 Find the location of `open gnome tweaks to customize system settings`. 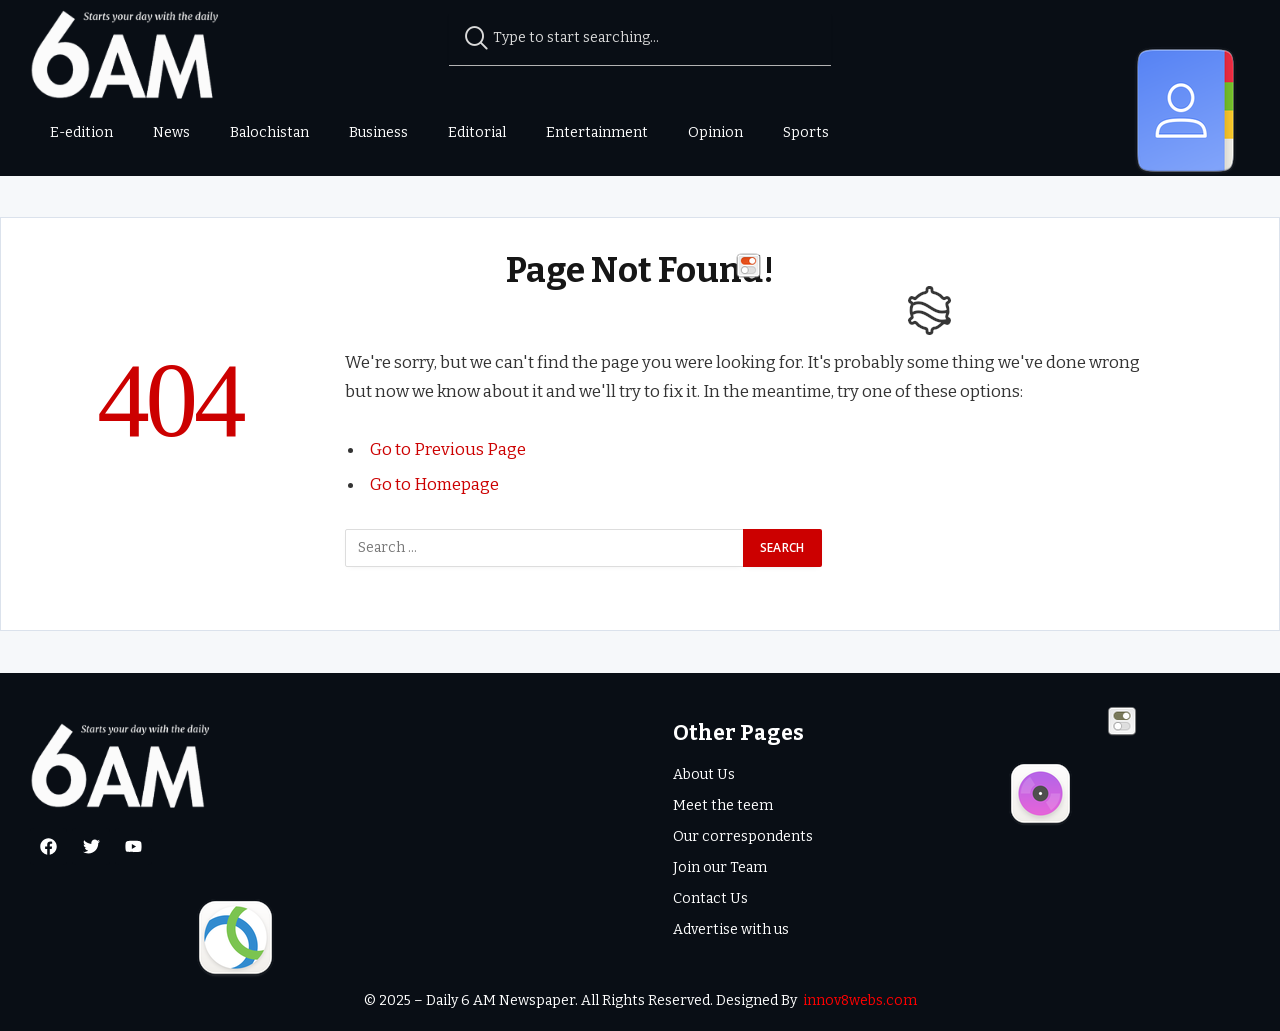

open gnome tweaks to customize system settings is located at coordinates (1122, 721).